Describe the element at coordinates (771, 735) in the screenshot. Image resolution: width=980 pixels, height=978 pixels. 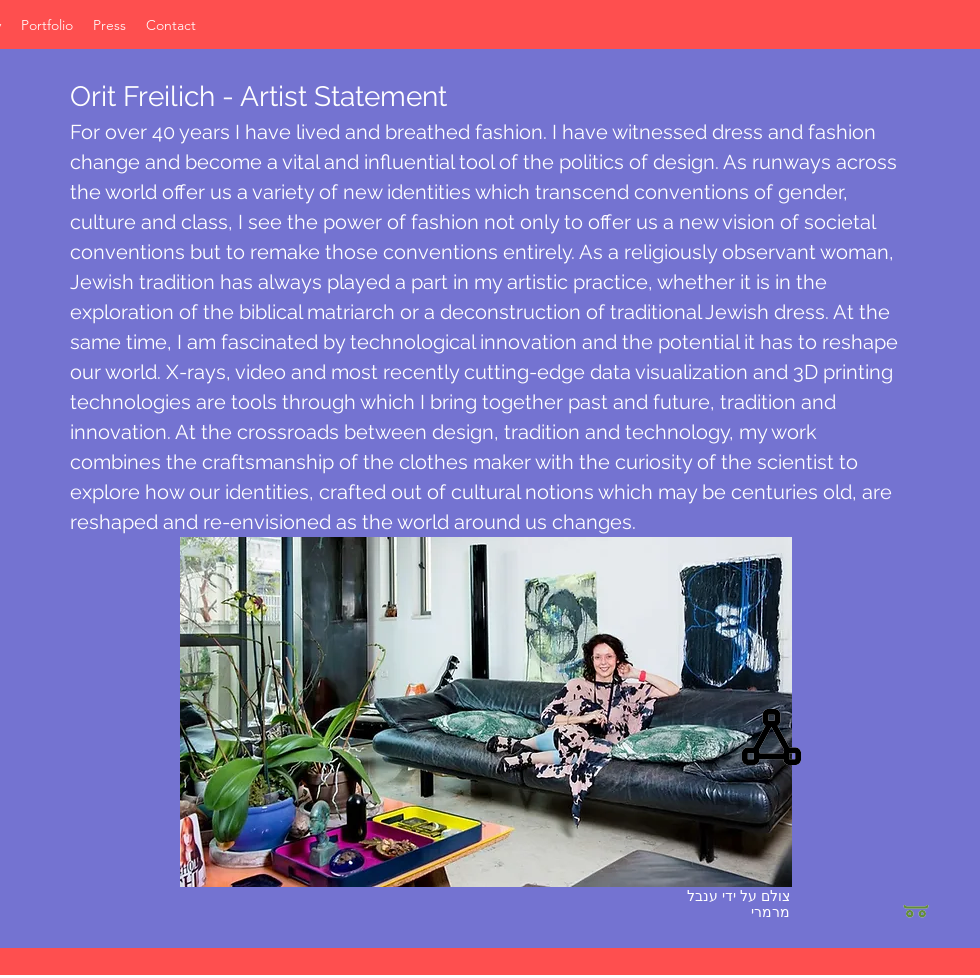
I see `create a triangle shape in vector editing mode` at that location.